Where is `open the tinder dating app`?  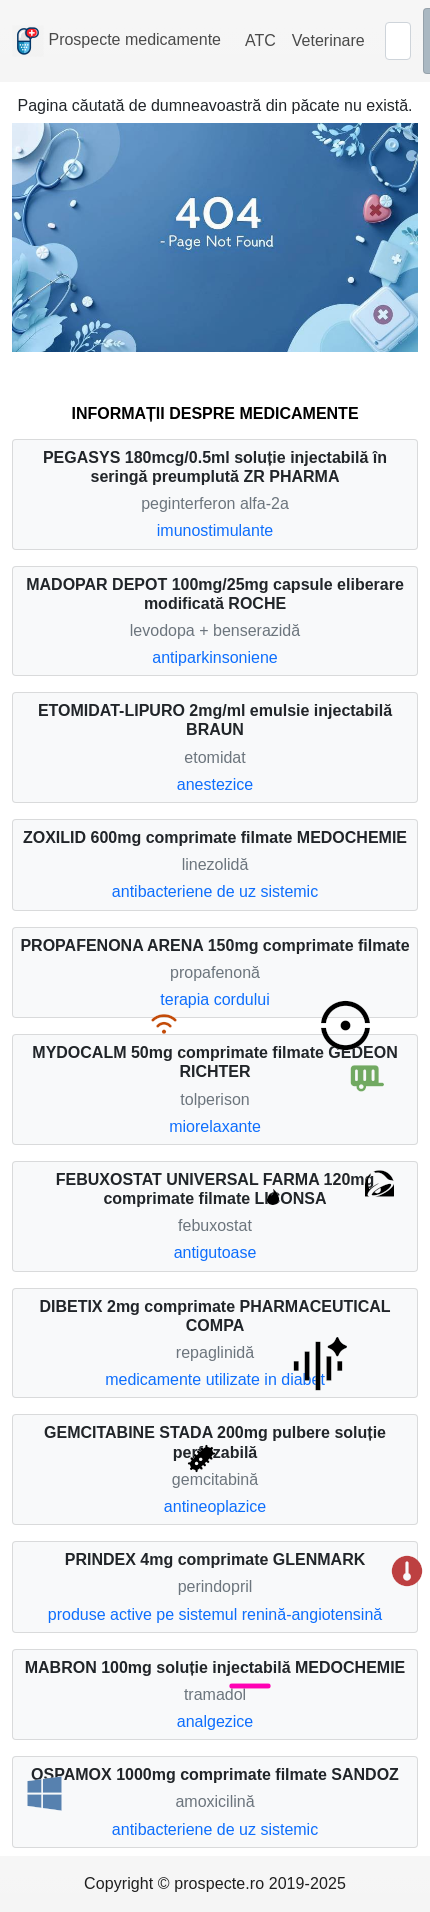 open the tinder dating app is located at coordinates (273, 1197).